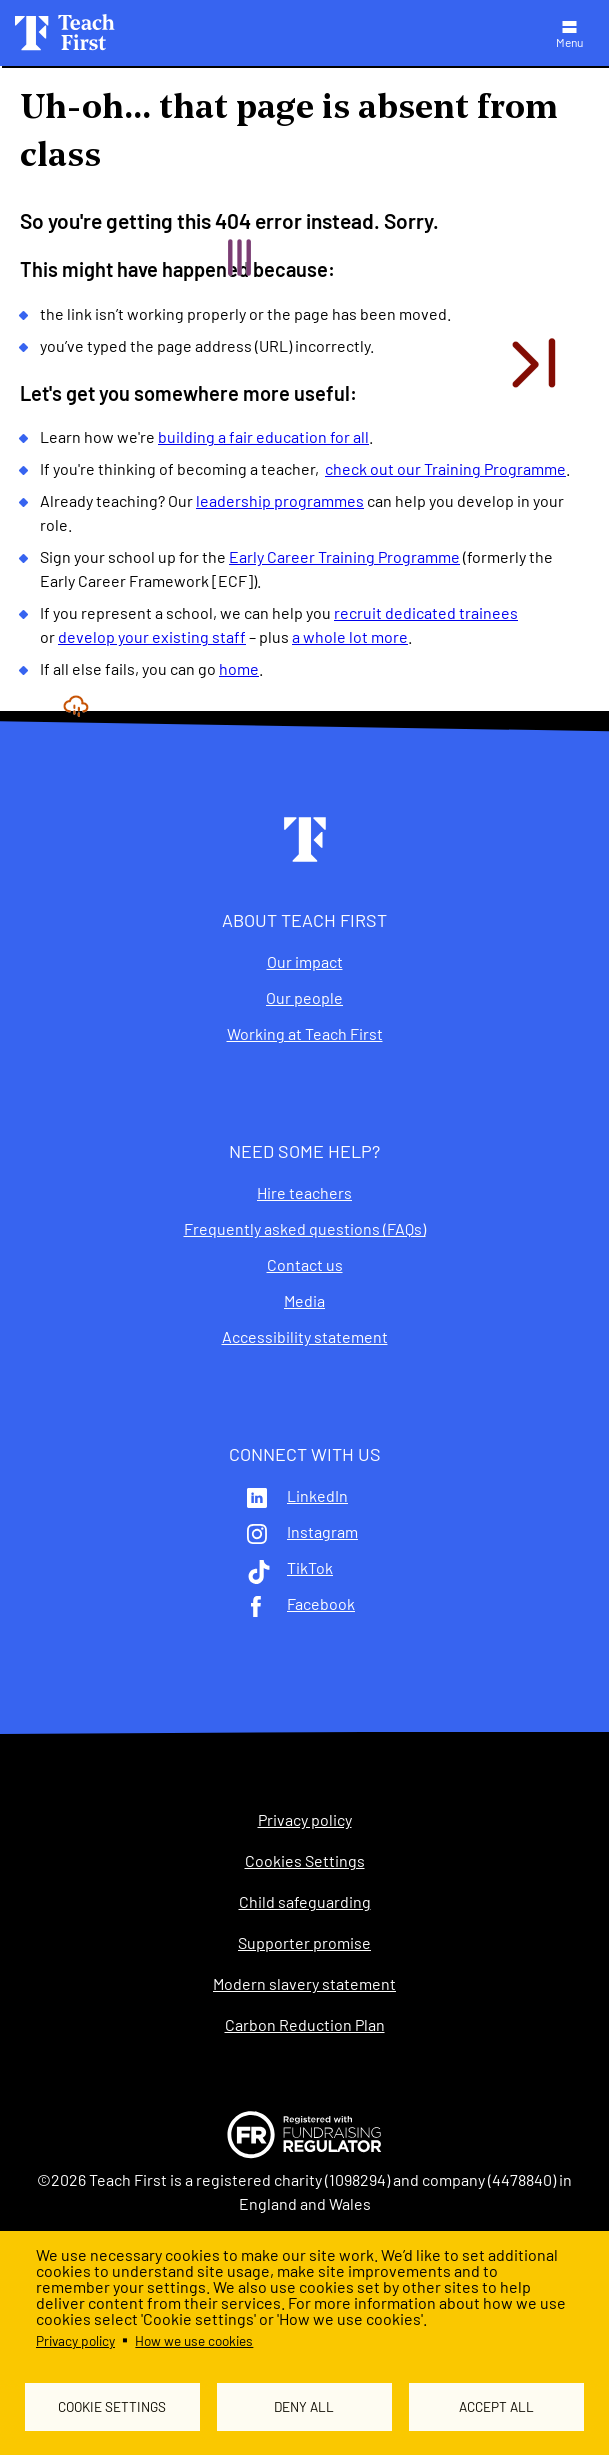 The width and height of the screenshot is (609, 2455). Describe the element at coordinates (75, 704) in the screenshot. I see `indicates rainy weather conditions` at that location.